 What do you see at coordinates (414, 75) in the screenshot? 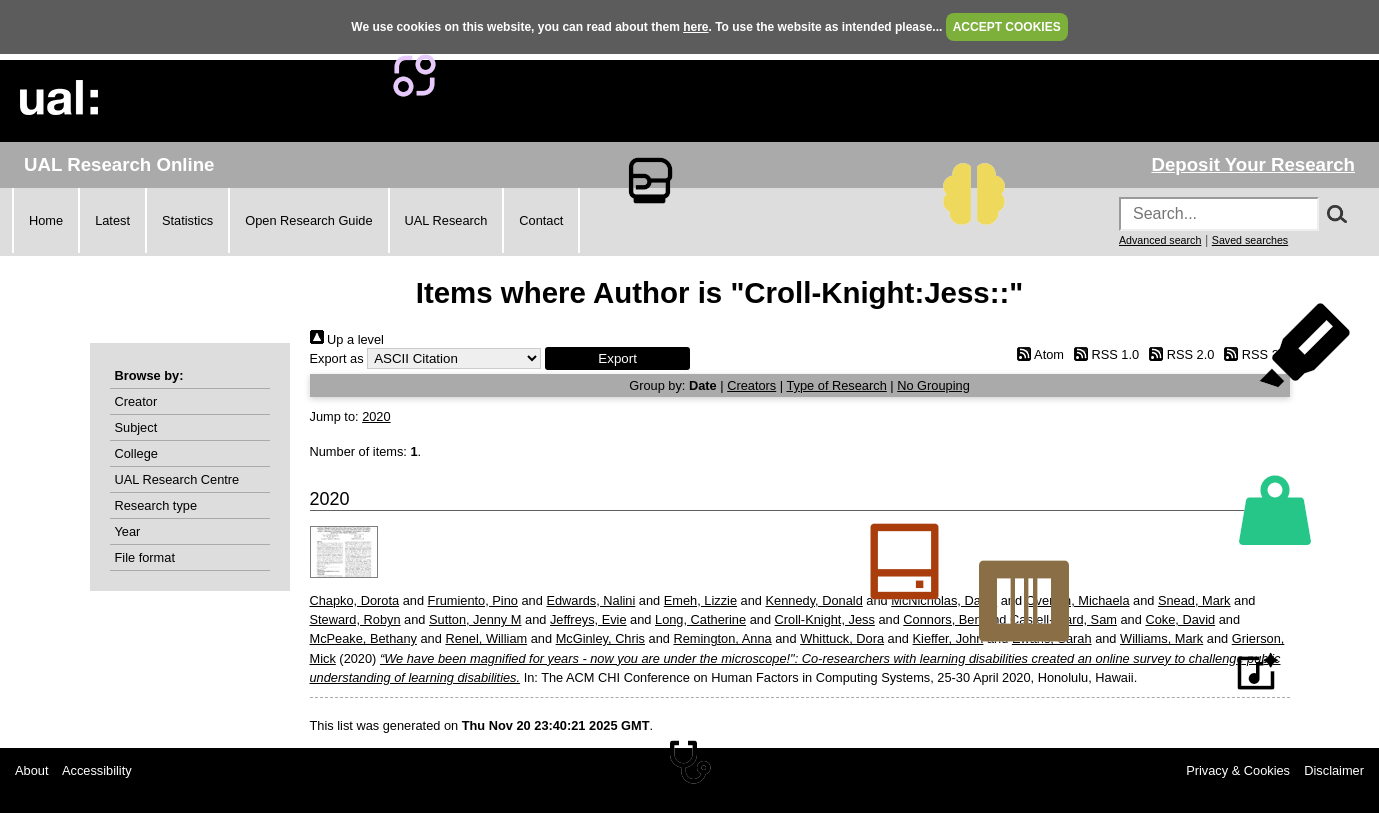
I see `exchange or convert currency` at bounding box center [414, 75].